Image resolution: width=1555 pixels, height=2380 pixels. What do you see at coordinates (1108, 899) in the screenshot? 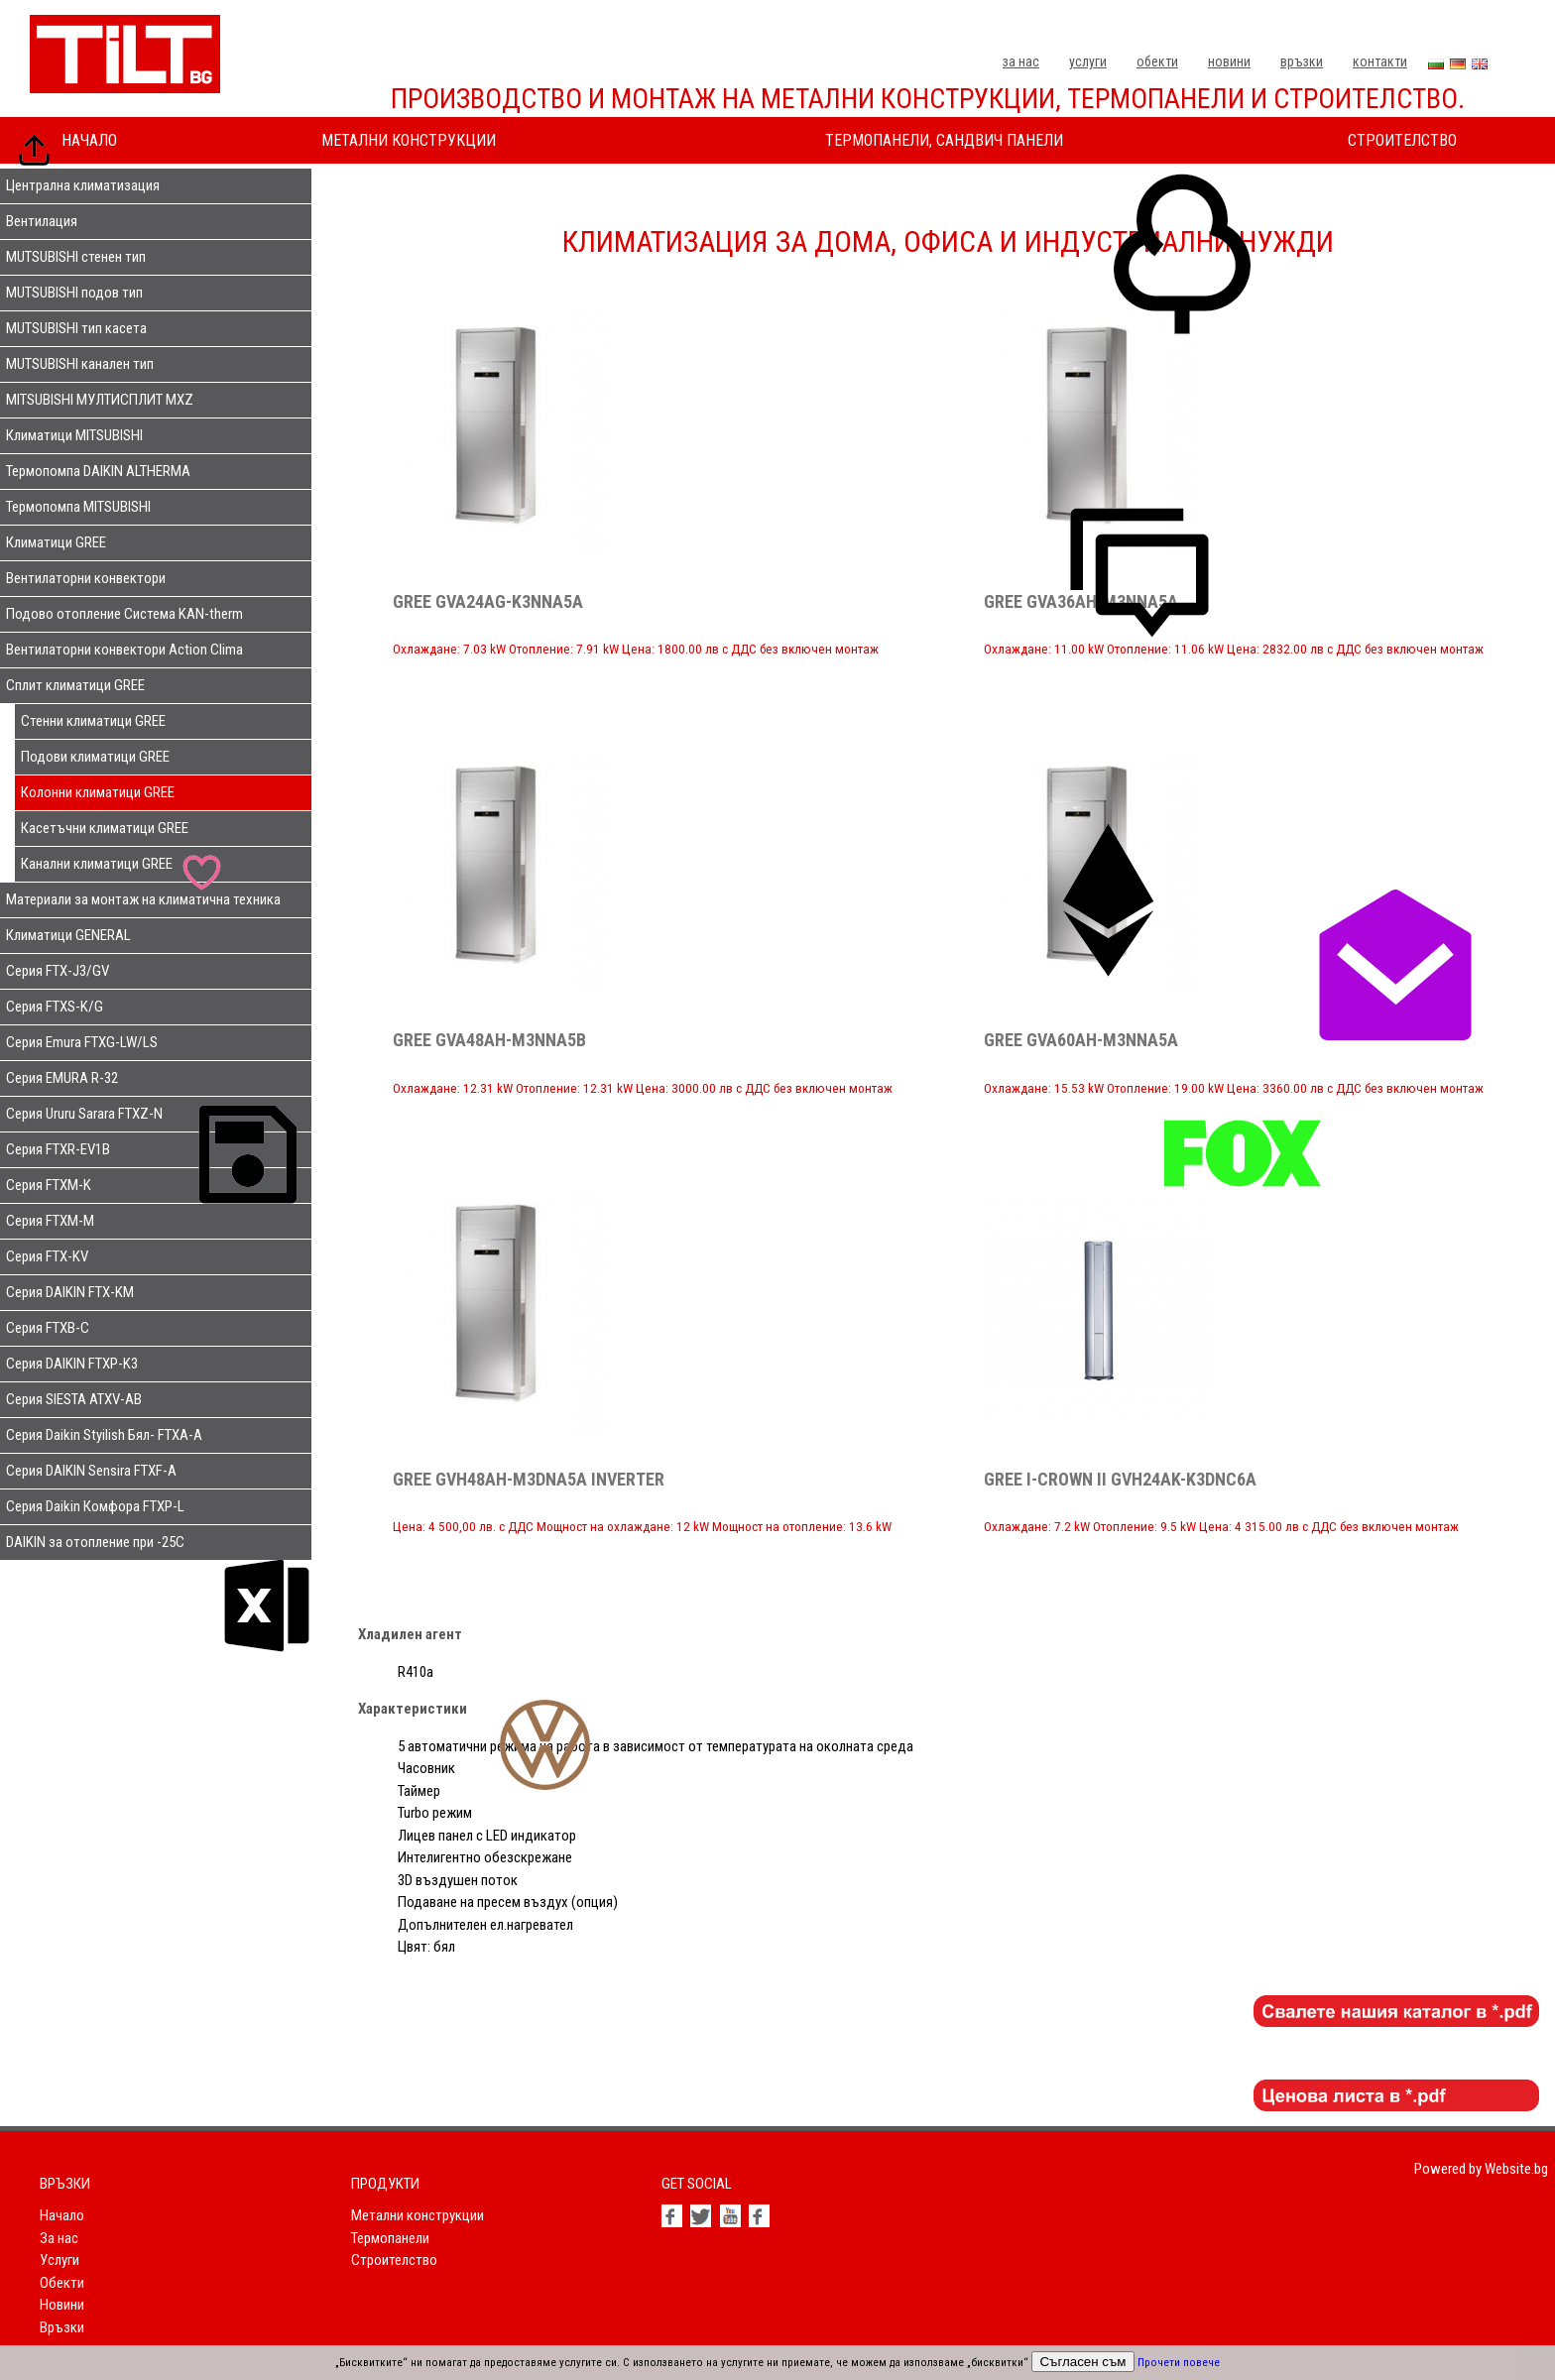
I see `ethereum cryptocurrency logo` at bounding box center [1108, 899].